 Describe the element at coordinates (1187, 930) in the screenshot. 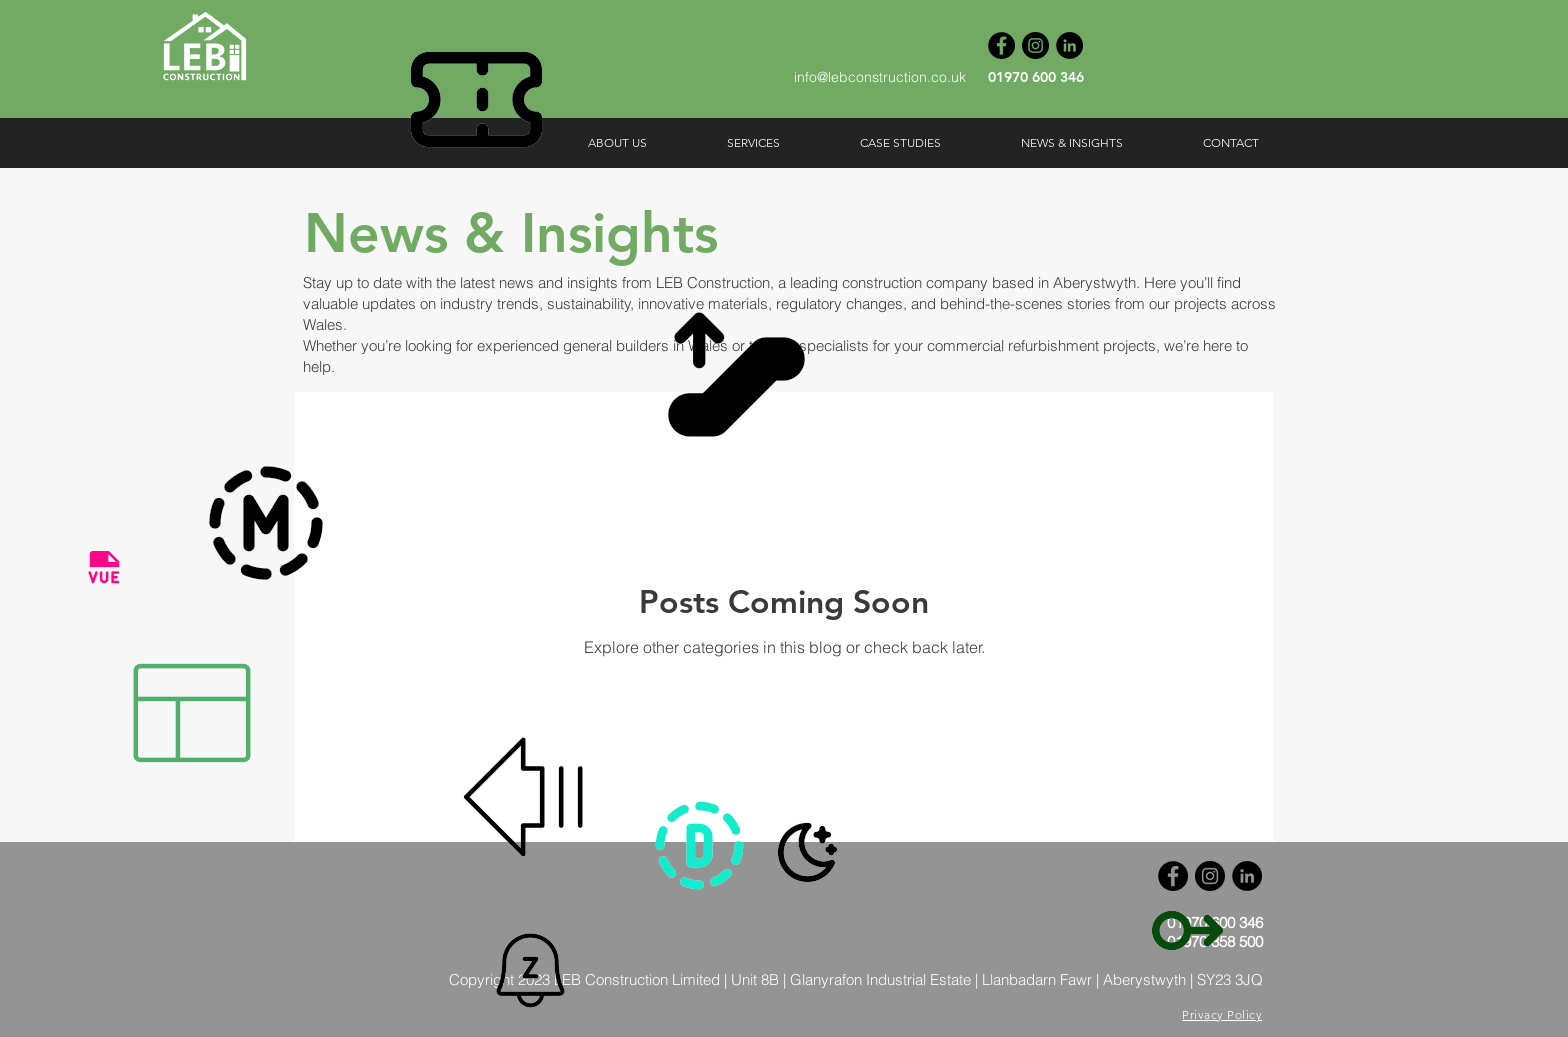

I see `swipe right to continue or proceed` at that location.